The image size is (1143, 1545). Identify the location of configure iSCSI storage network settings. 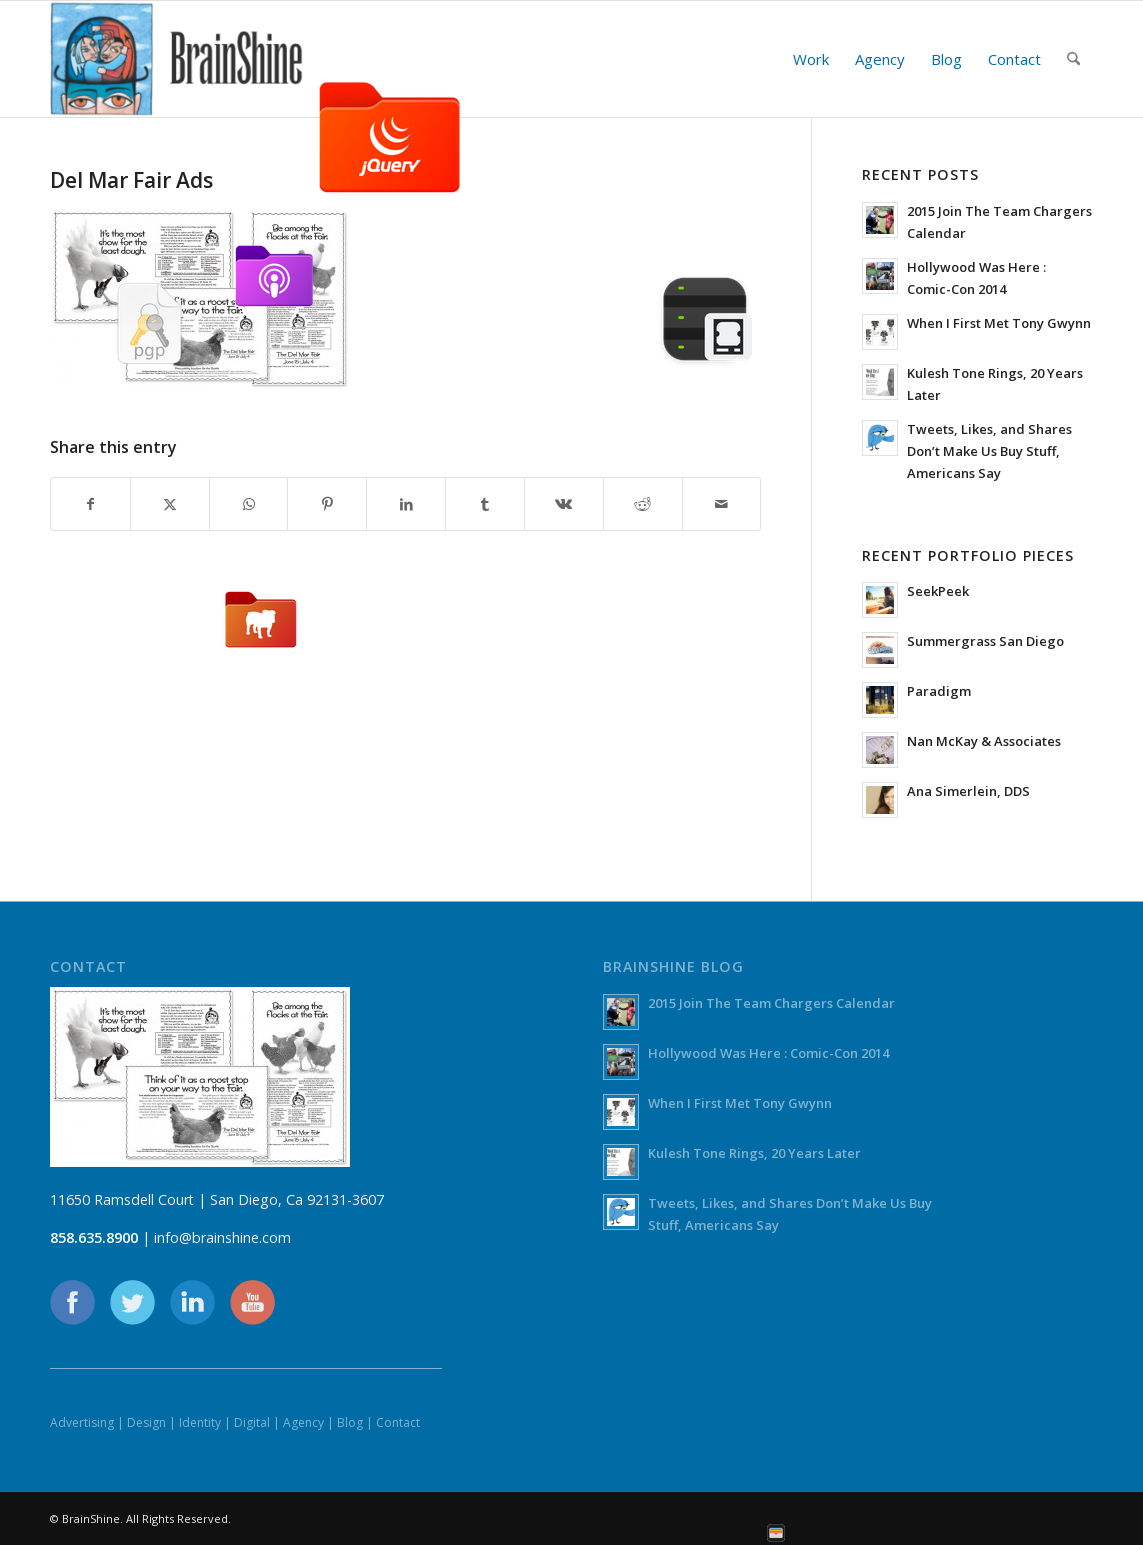
(705, 320).